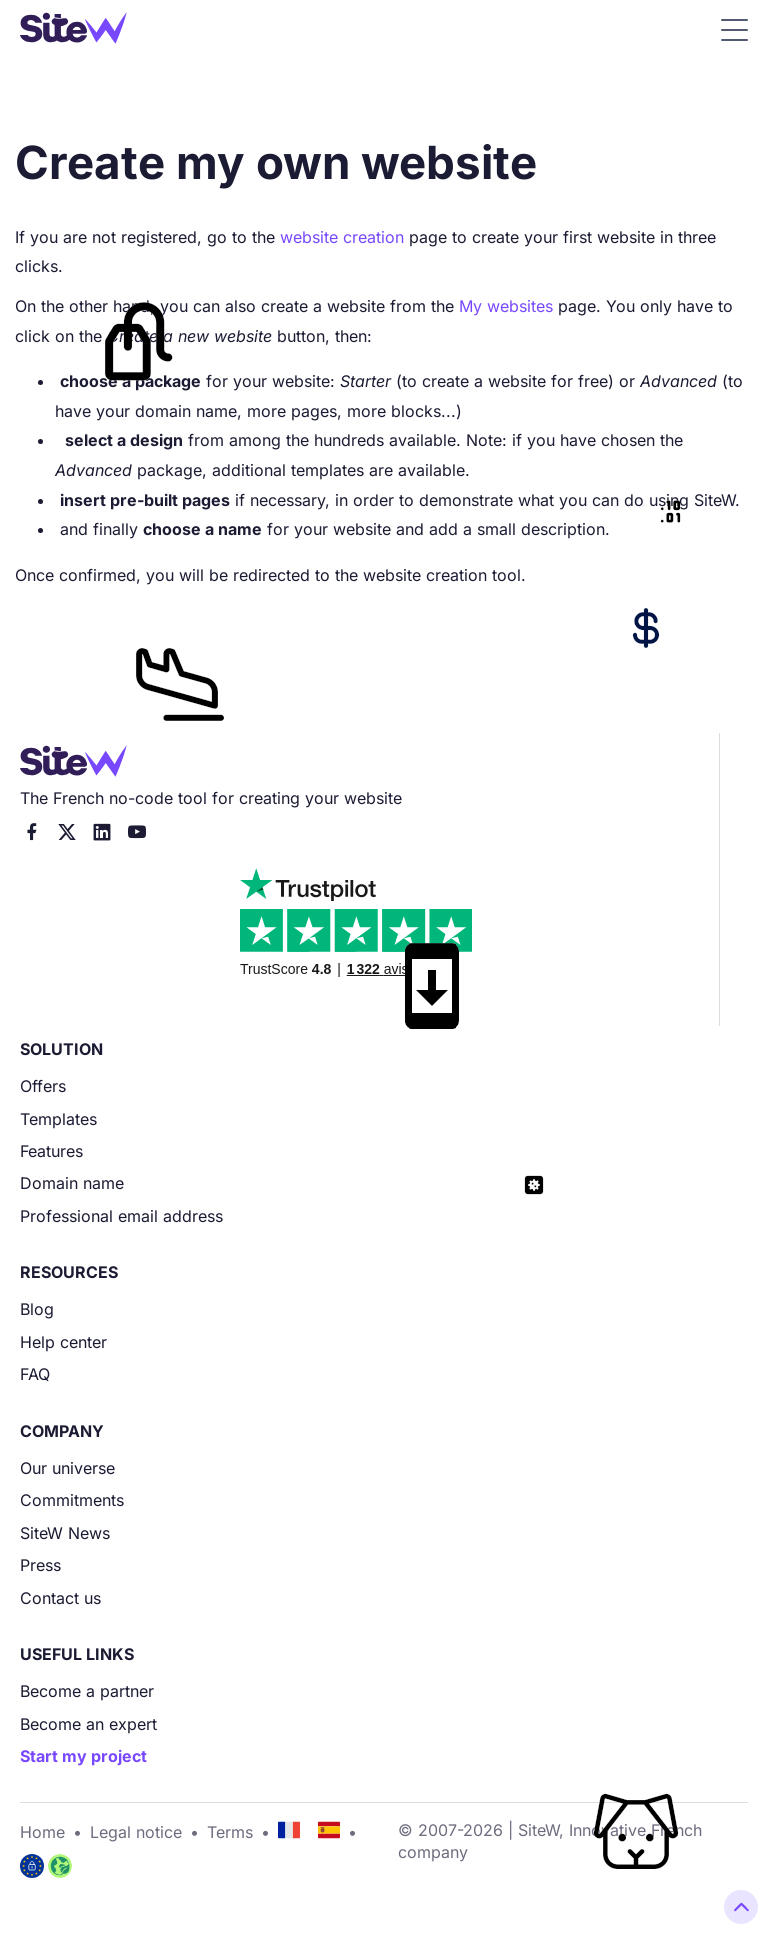  I want to click on indicates flight arrival or landing status, so click(175, 684).